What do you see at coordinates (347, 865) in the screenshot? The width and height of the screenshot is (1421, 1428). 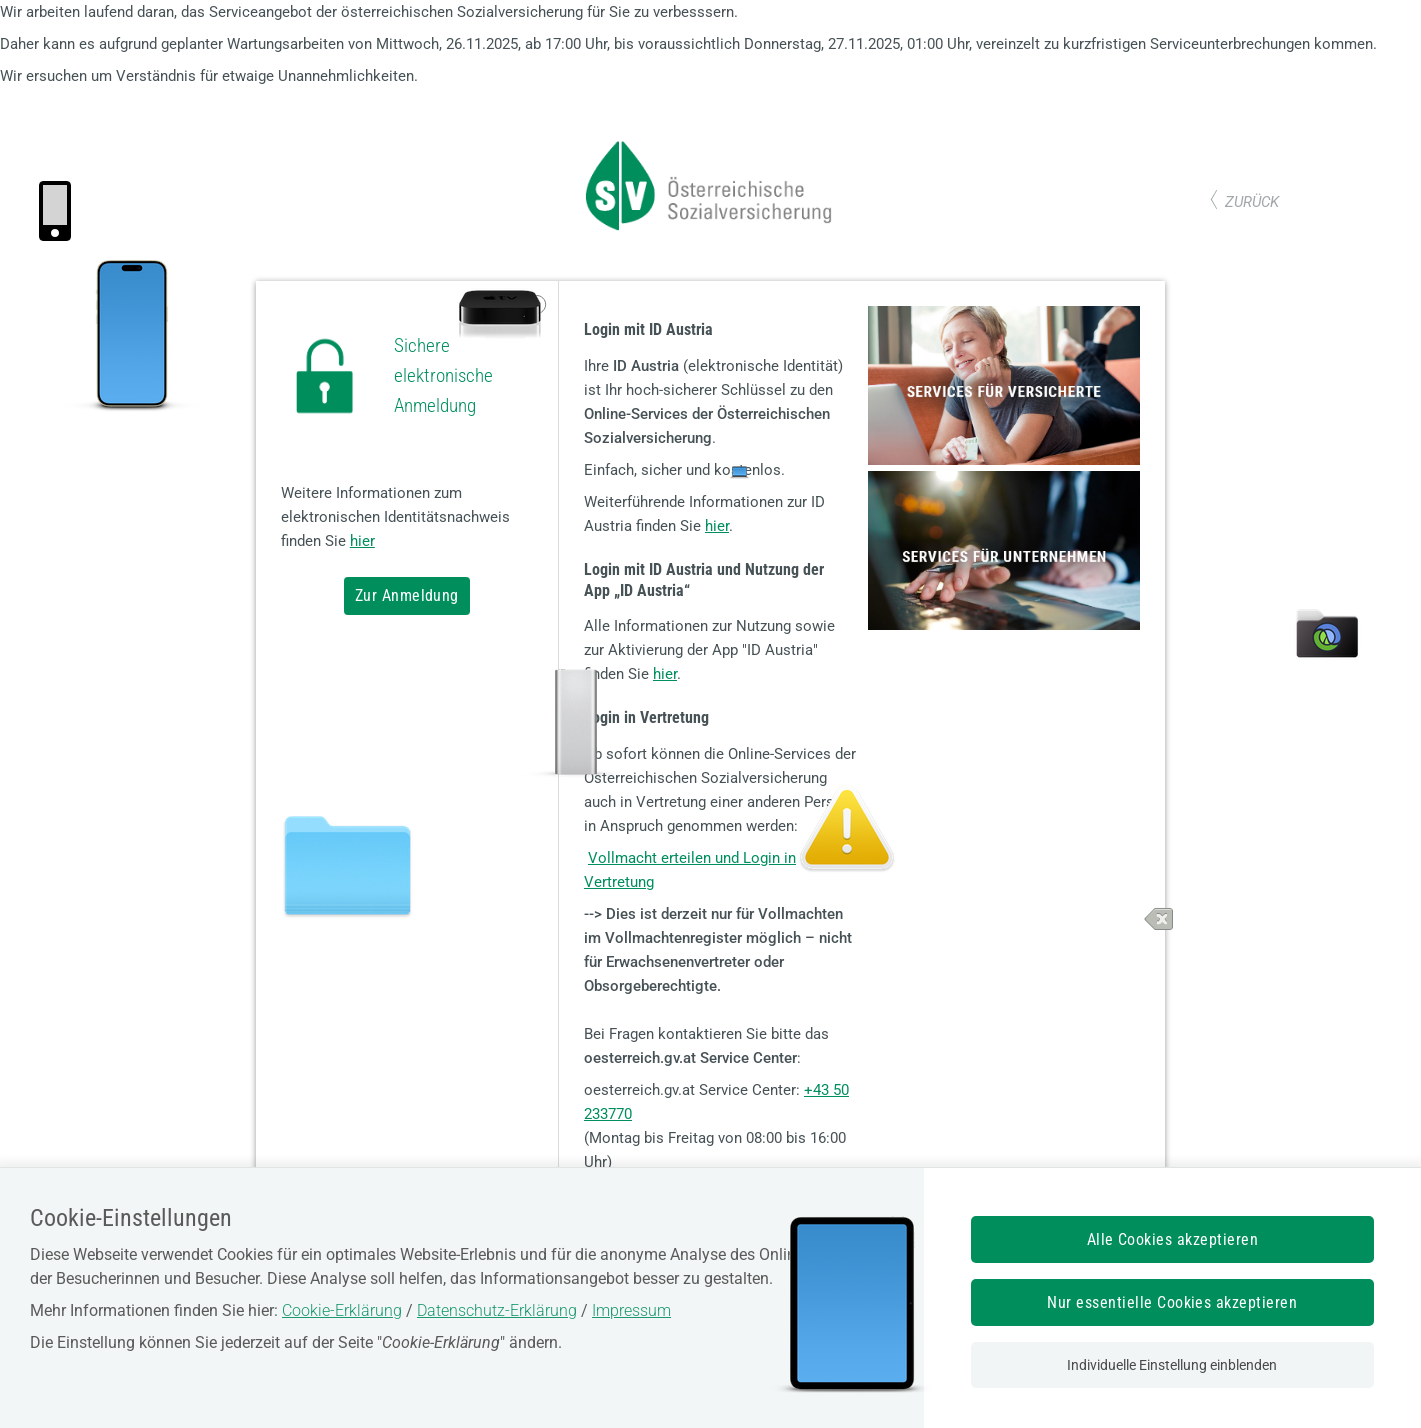 I see `open folder to view contents` at bounding box center [347, 865].